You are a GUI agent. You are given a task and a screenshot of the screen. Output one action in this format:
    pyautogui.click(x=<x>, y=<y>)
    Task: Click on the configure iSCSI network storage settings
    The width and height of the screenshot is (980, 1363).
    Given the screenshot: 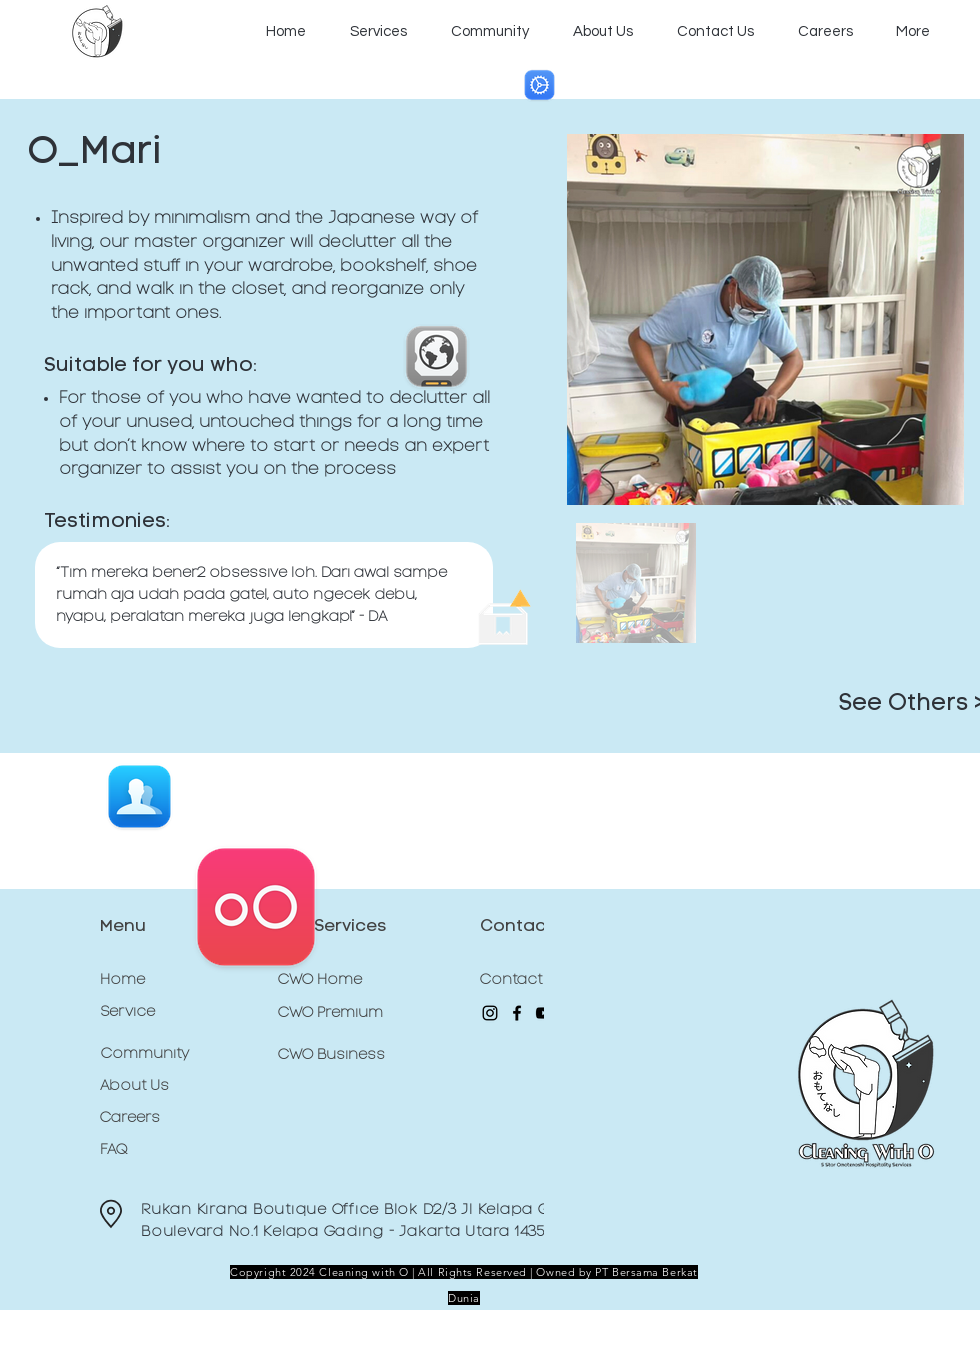 What is the action you would take?
    pyautogui.click(x=436, y=357)
    